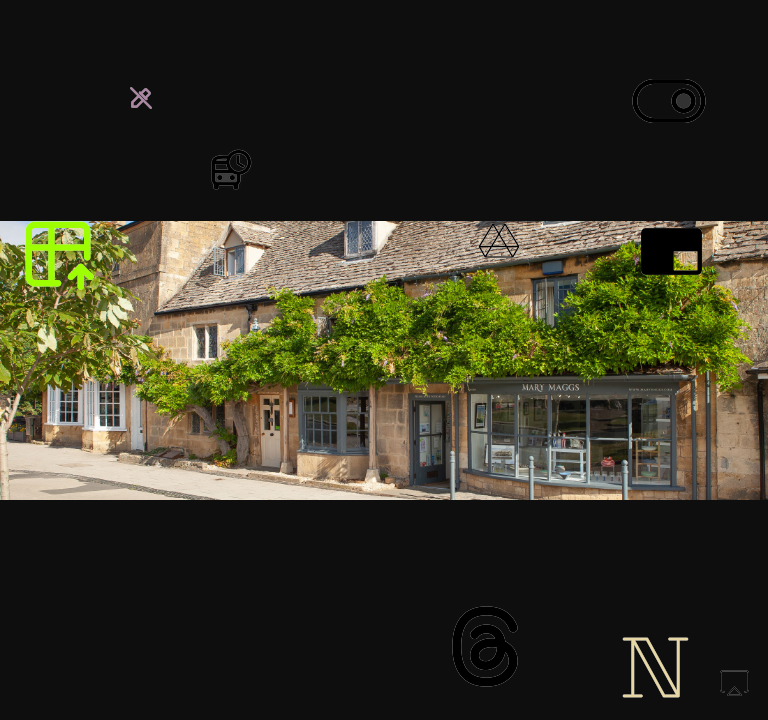 Image resolution: width=768 pixels, height=720 pixels. Describe the element at coordinates (669, 101) in the screenshot. I see `toggle switch in the "on" or enabled position` at that location.